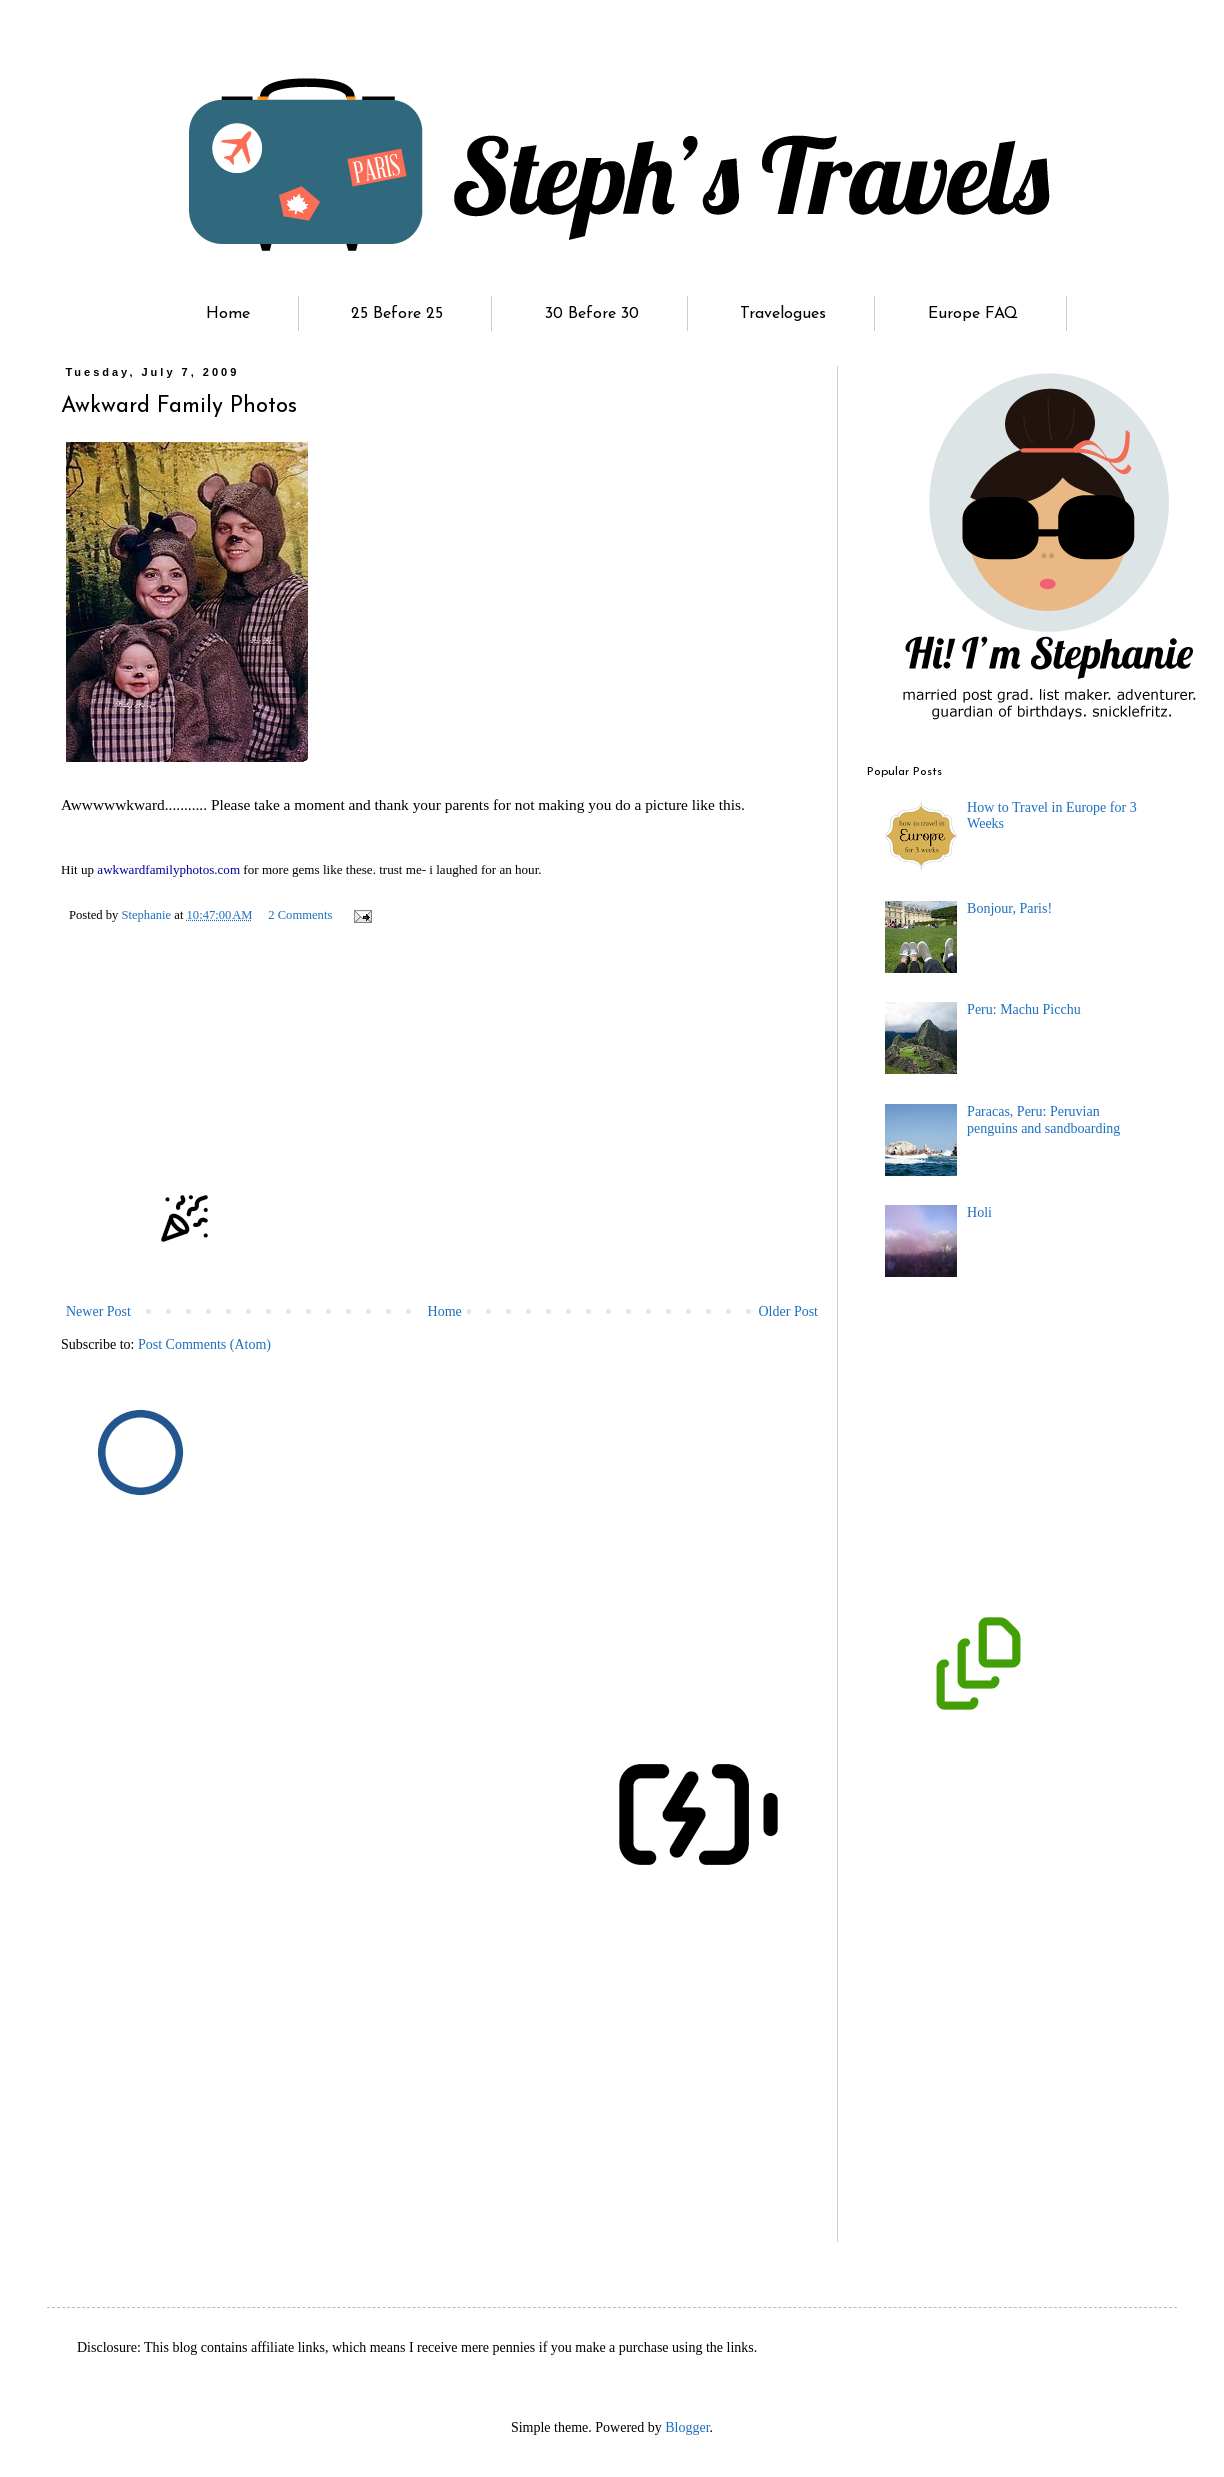 The width and height of the screenshot is (1224, 2477). Describe the element at coordinates (698, 1814) in the screenshot. I see `indicates device is currently charging` at that location.